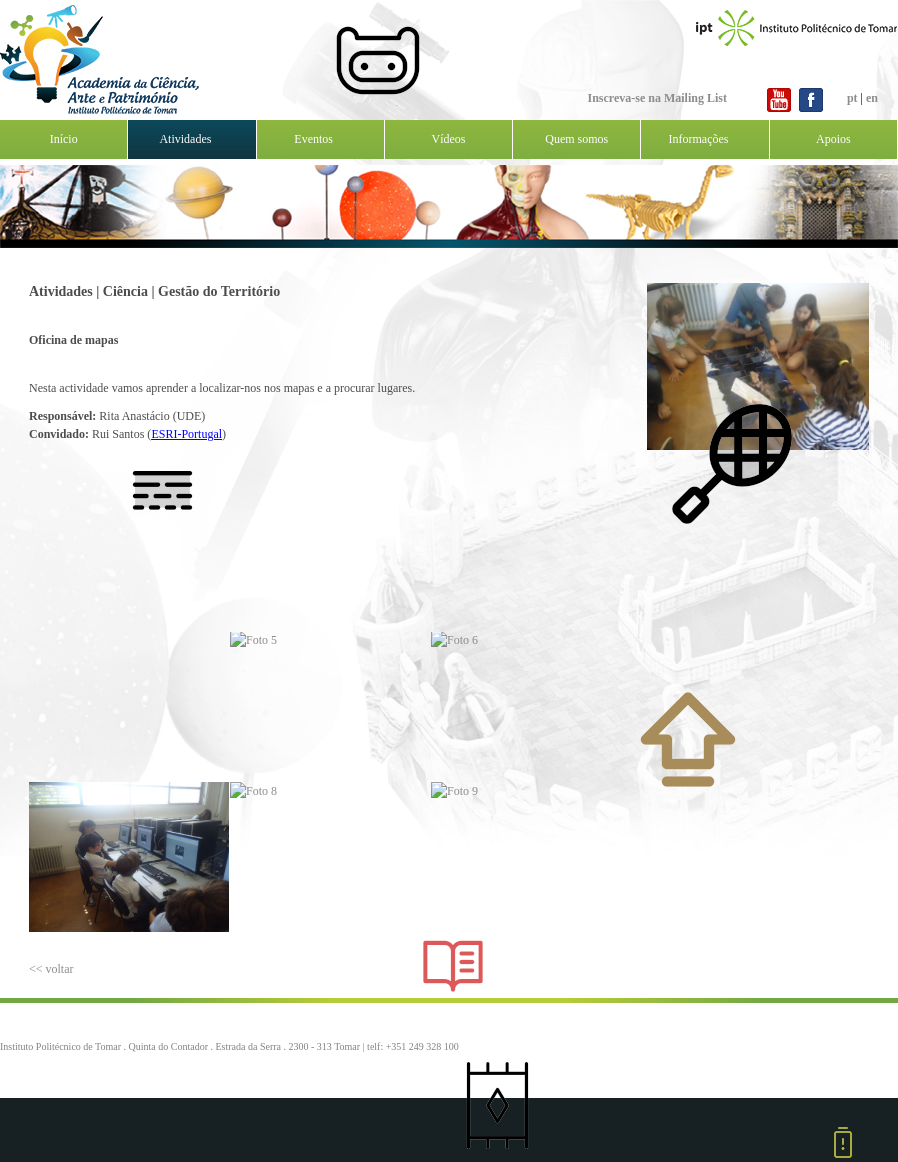  Describe the element at coordinates (453, 962) in the screenshot. I see `open reading mode or e-reader` at that location.